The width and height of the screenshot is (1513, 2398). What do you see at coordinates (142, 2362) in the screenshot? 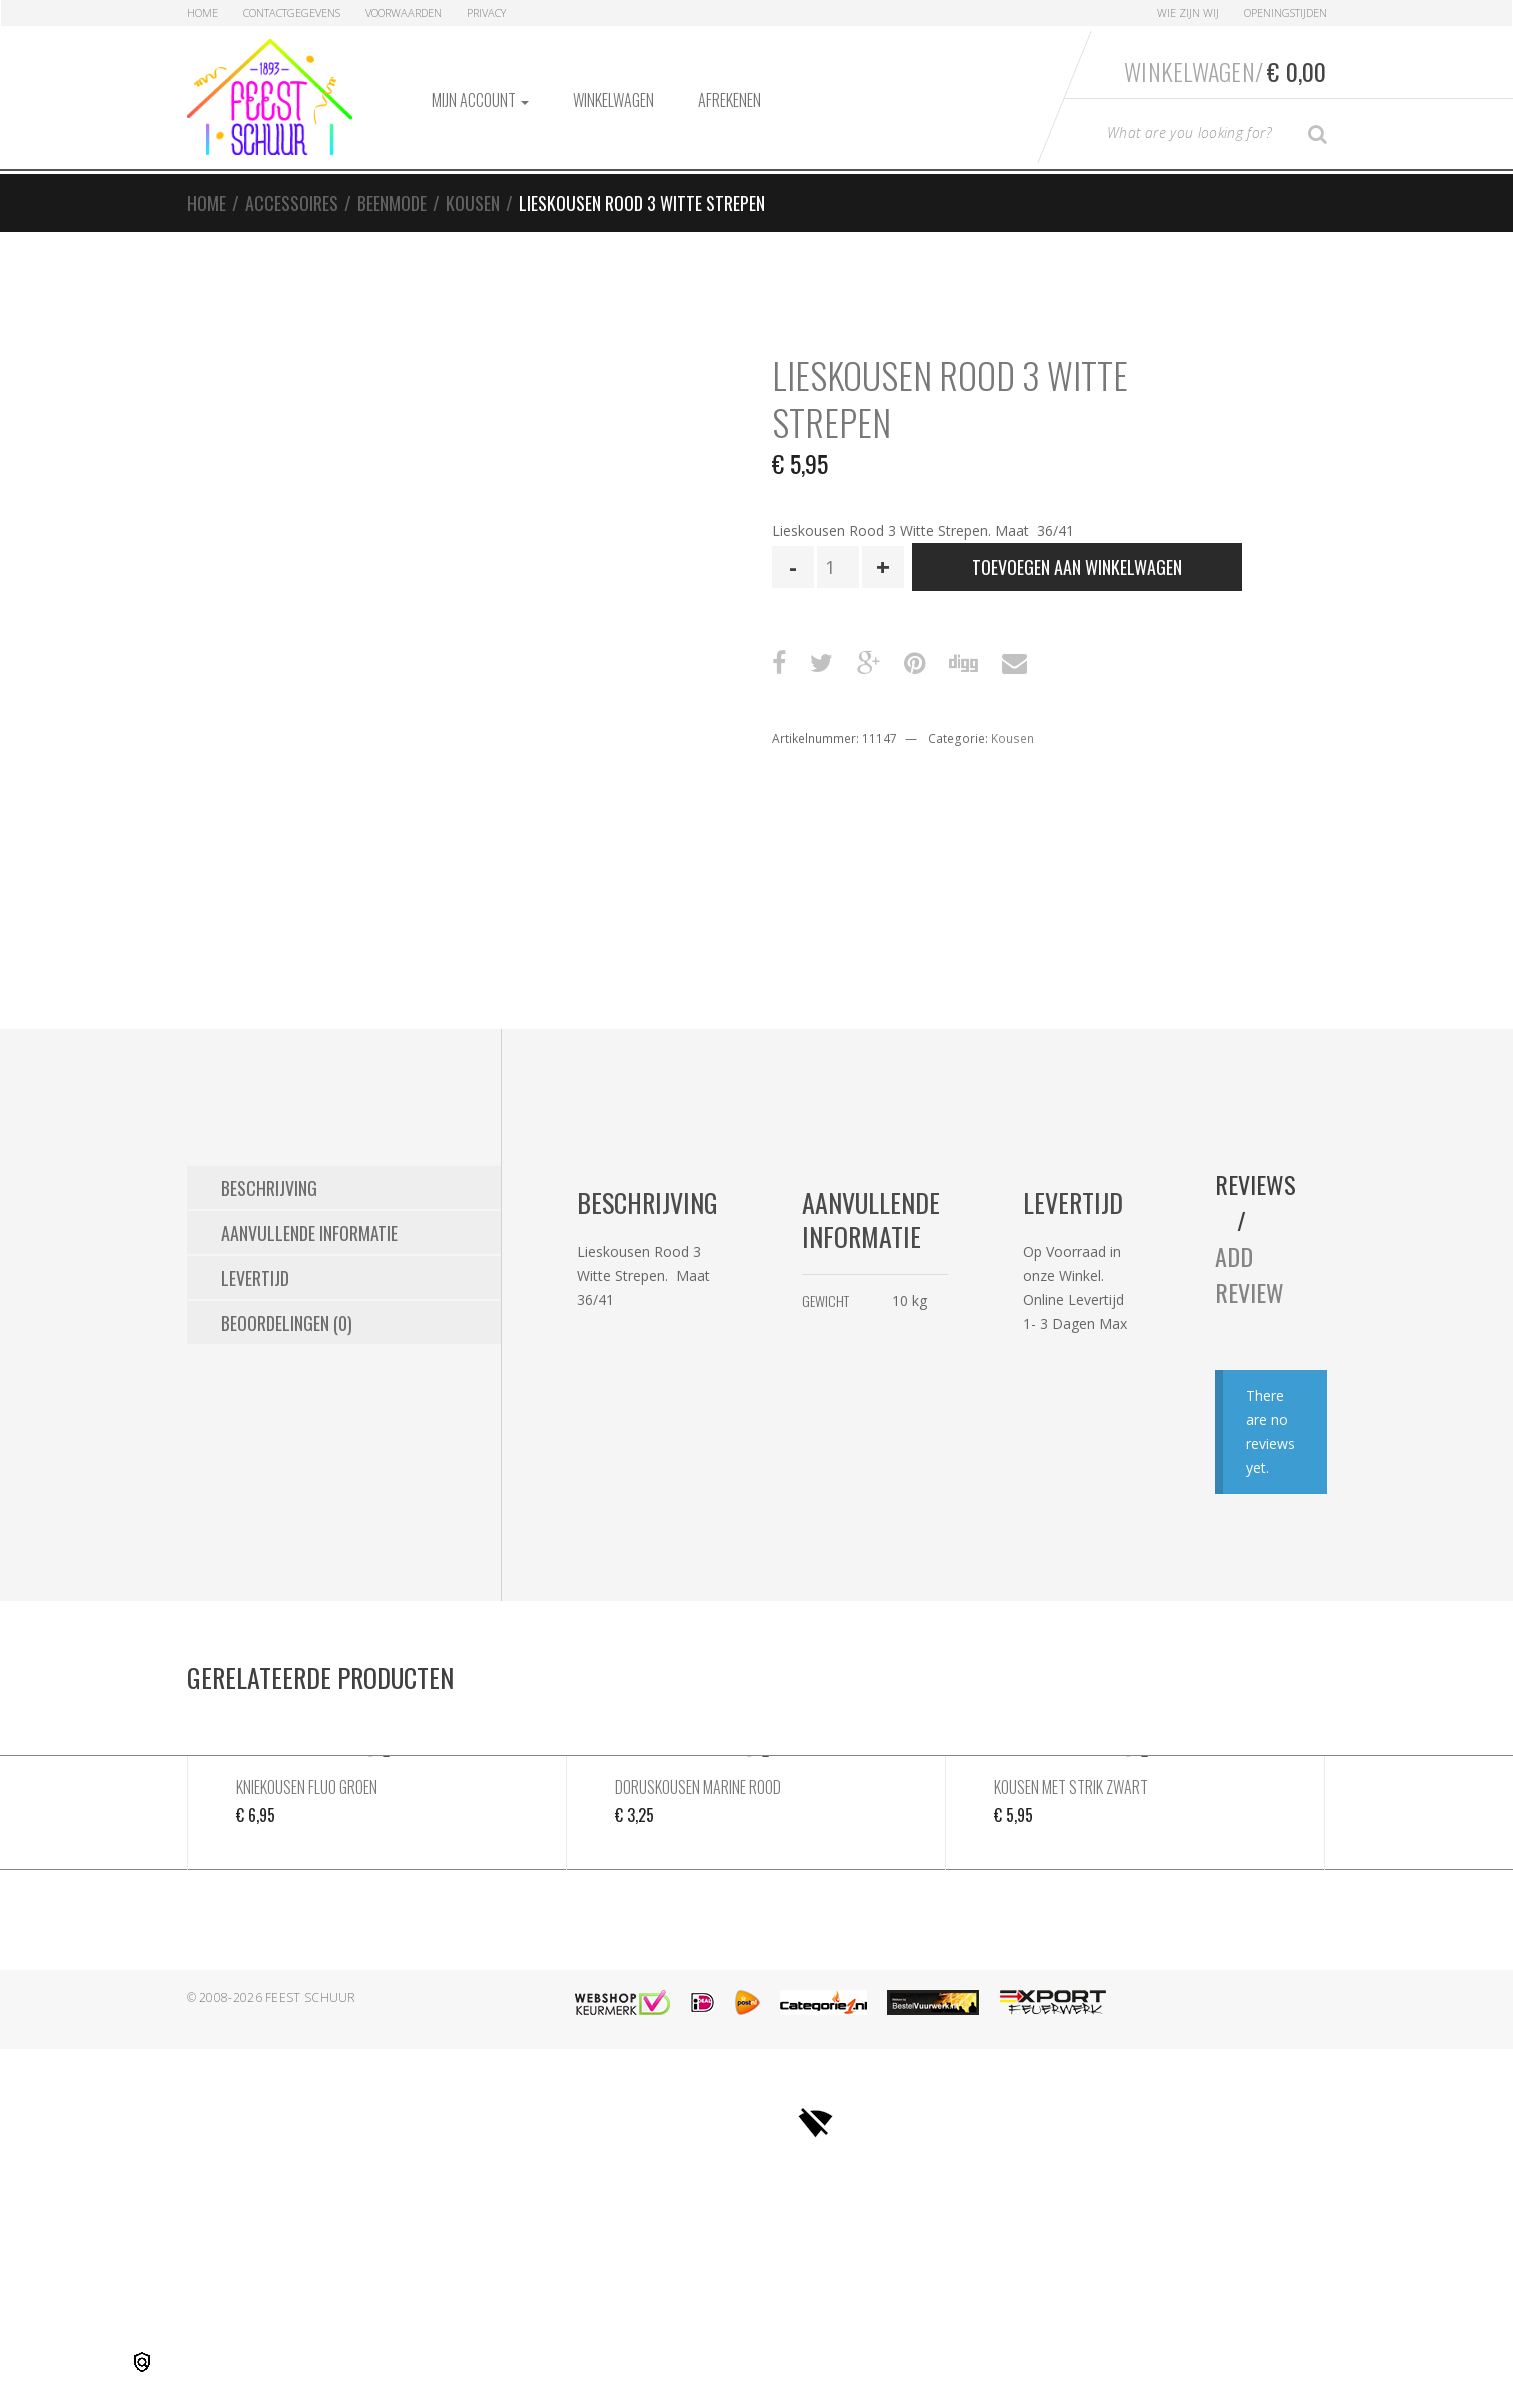
I see `view privacy policy or terms` at bounding box center [142, 2362].